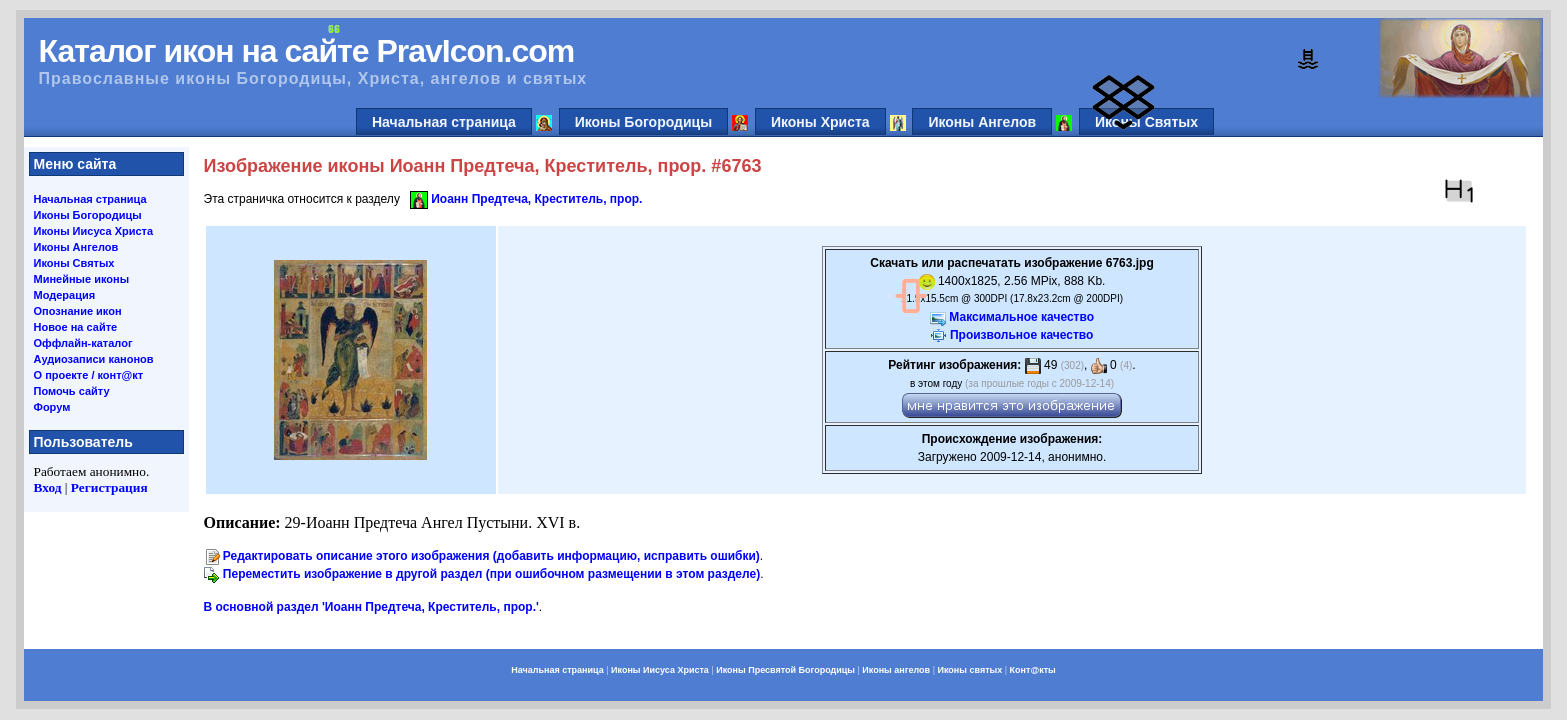  What do you see at coordinates (1123, 99) in the screenshot?
I see `access Dropbox cloud storage` at bounding box center [1123, 99].